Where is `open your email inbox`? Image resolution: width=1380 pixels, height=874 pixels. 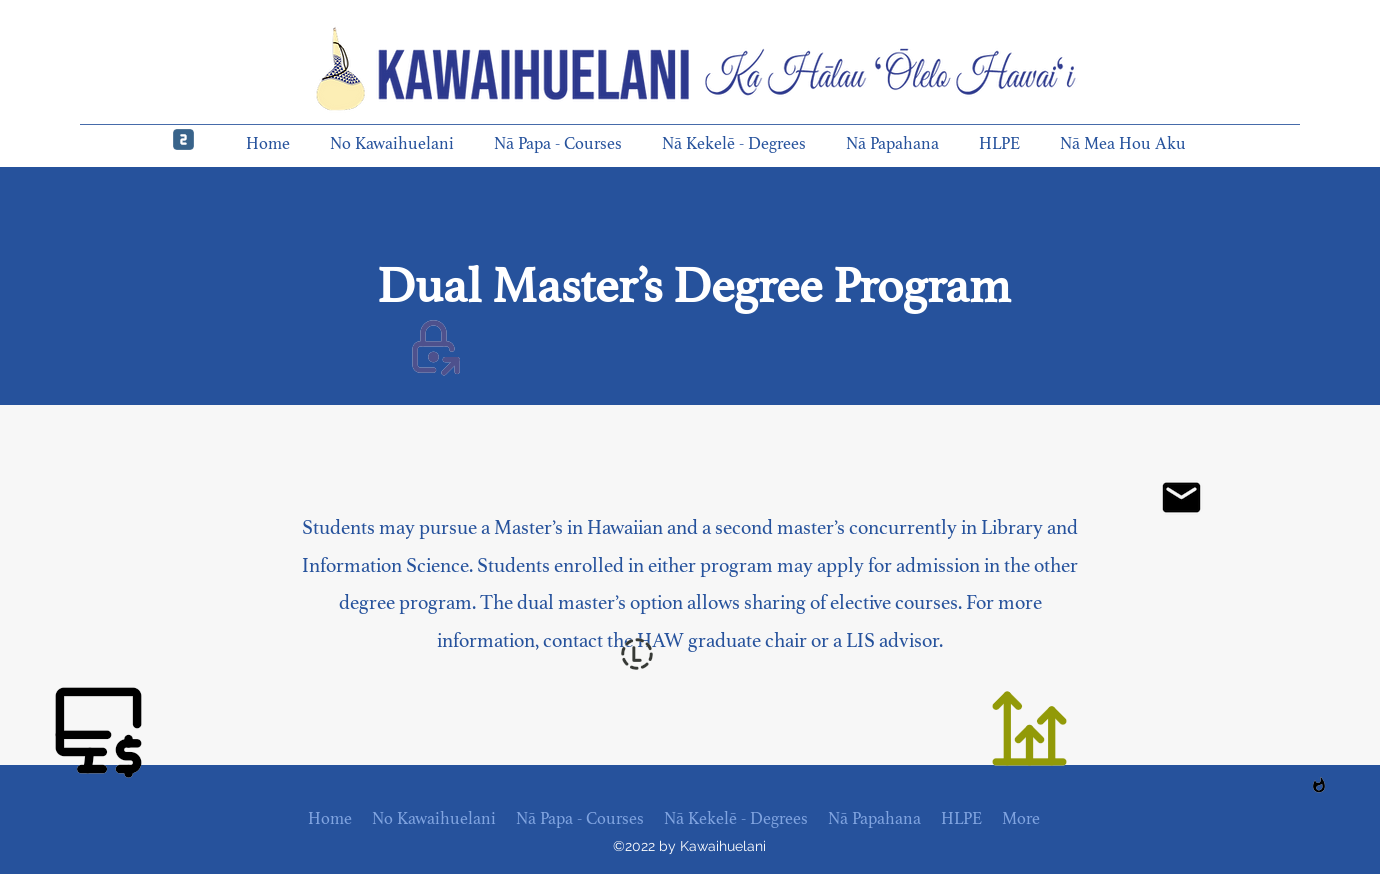 open your email inbox is located at coordinates (1181, 497).